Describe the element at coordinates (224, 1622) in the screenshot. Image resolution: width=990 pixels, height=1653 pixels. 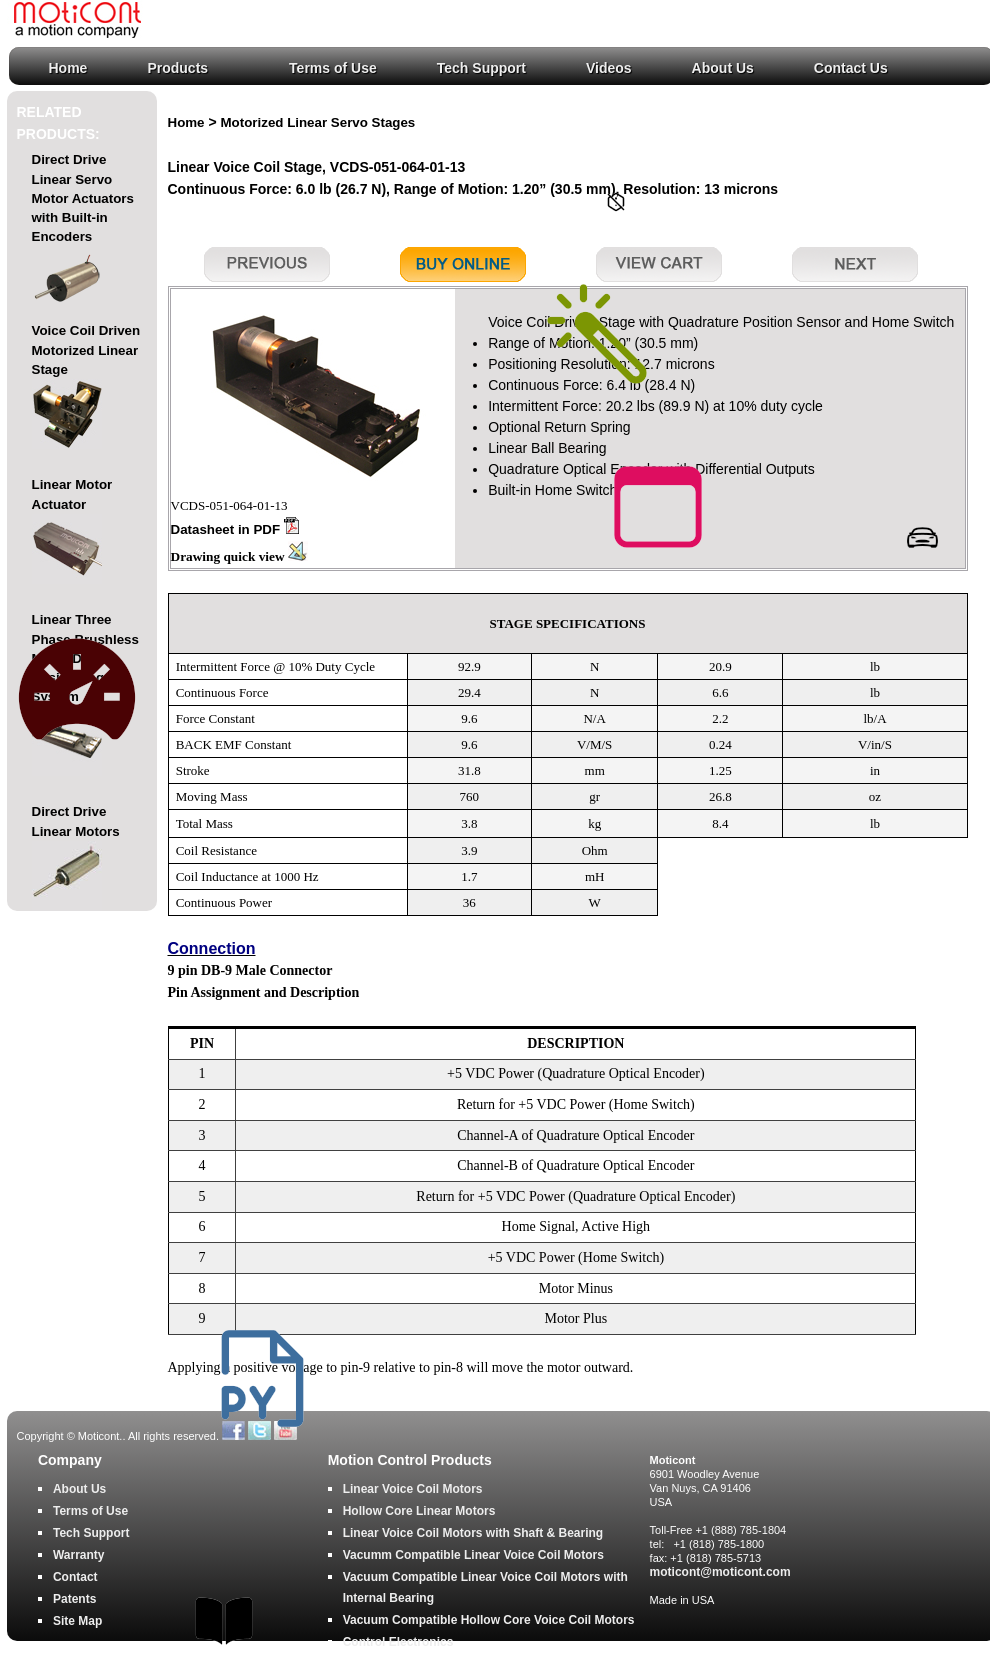
I see `open reading or library section` at that location.